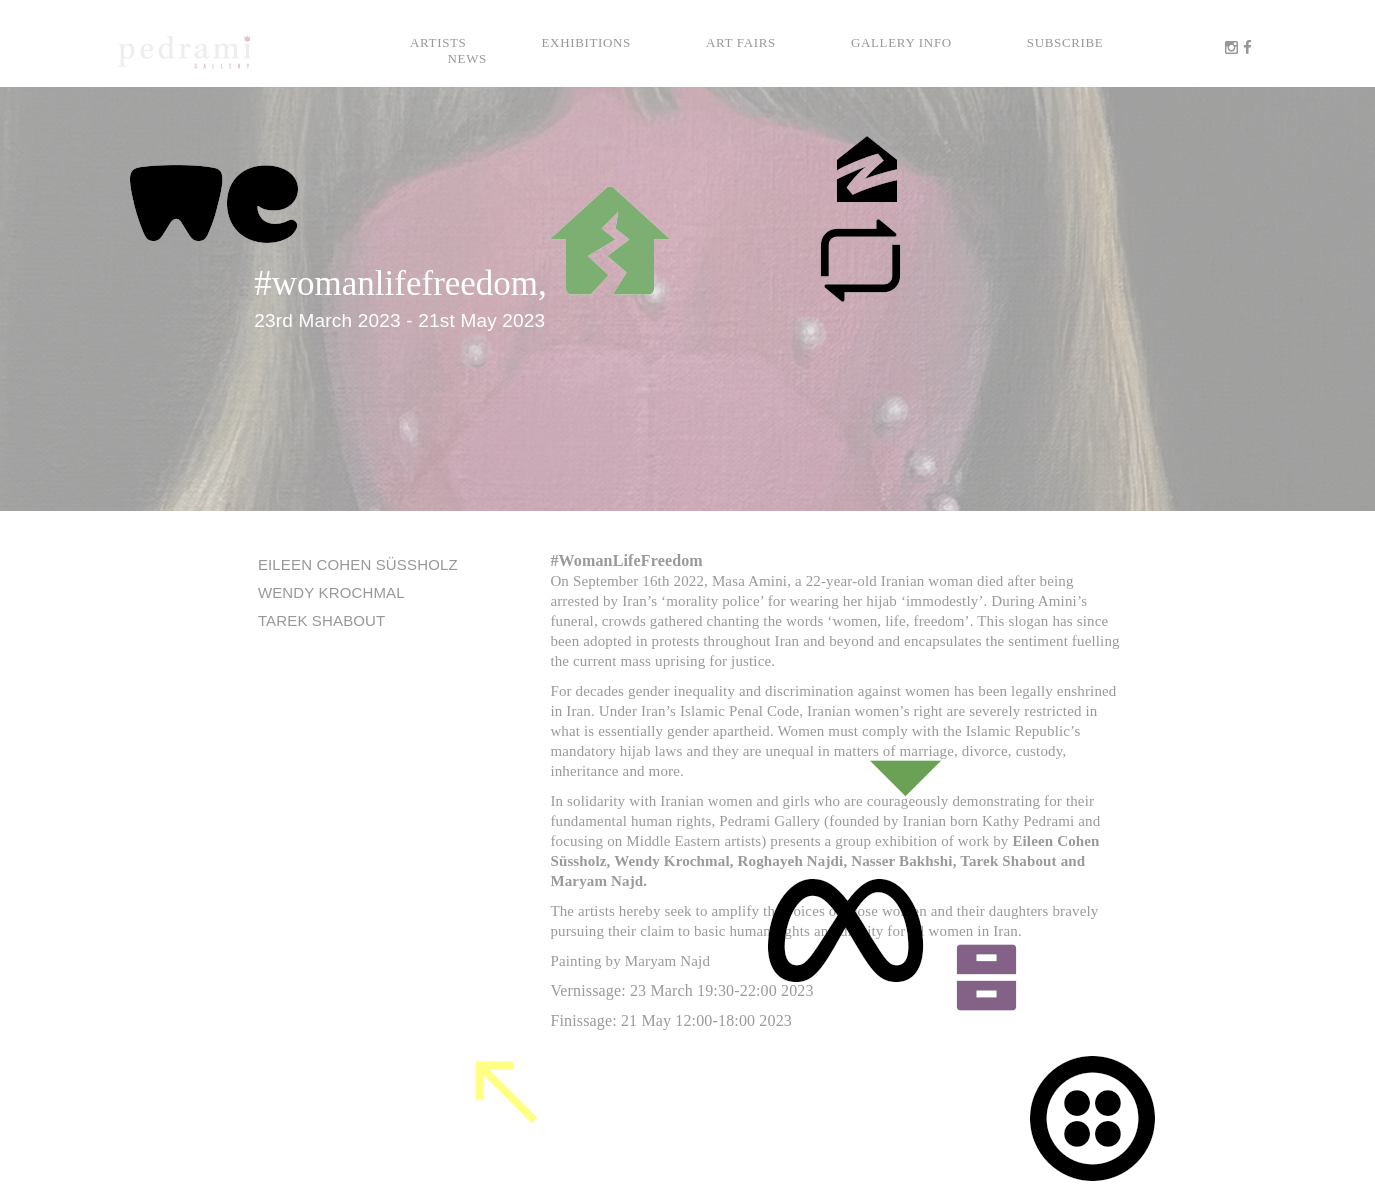 This screenshot has height=1185, width=1375. Describe the element at coordinates (986, 977) in the screenshot. I see `access archived files or documents` at that location.